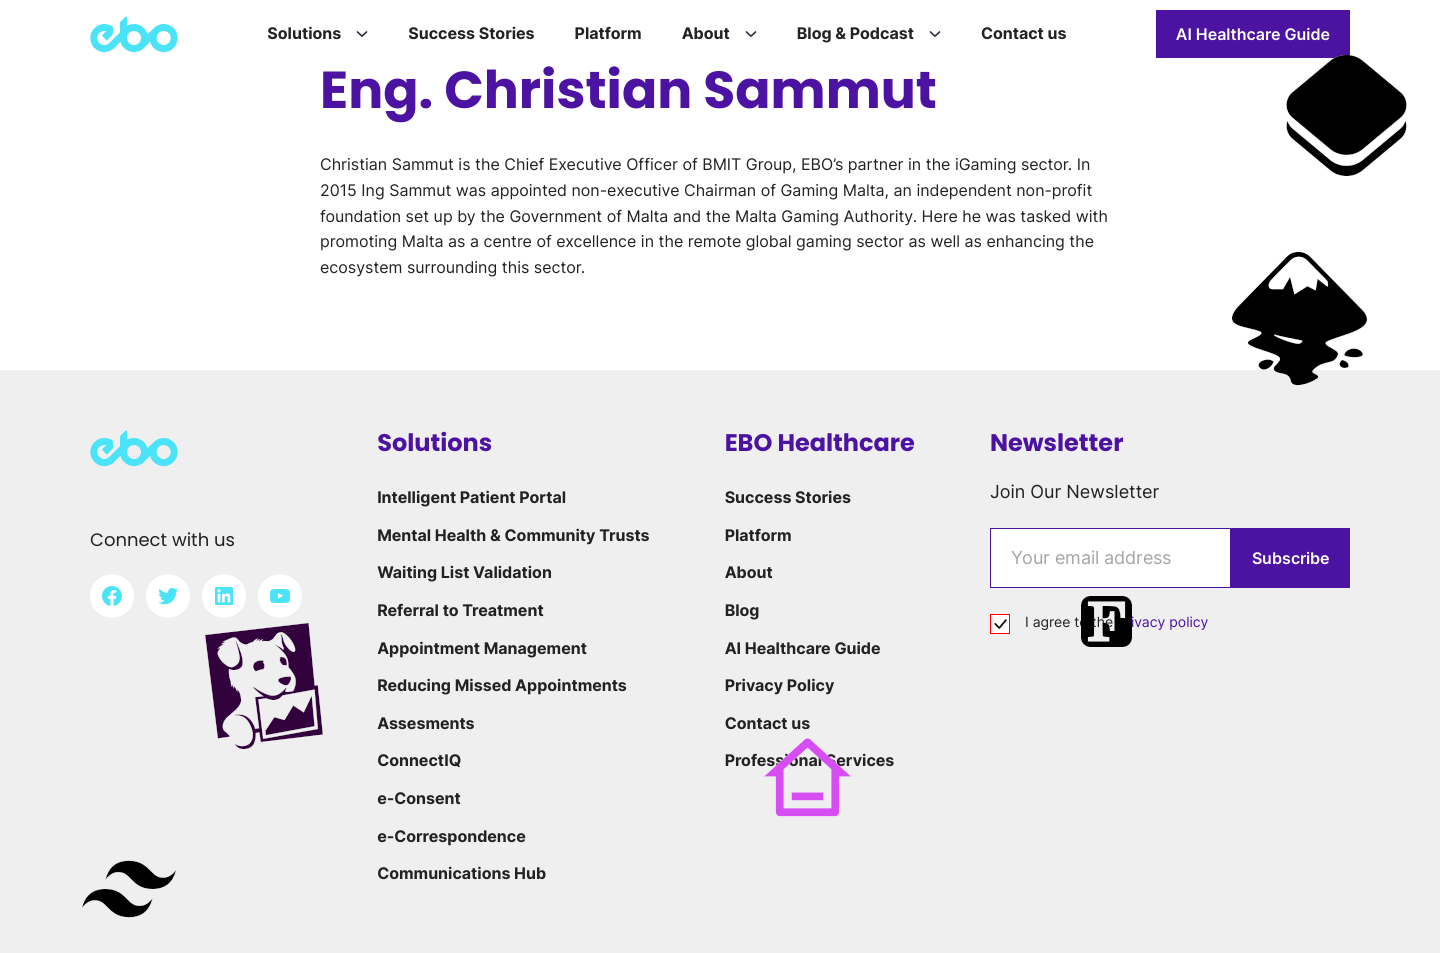 The image size is (1440, 953). Describe the element at coordinates (1106, 621) in the screenshot. I see `fortran programming language logo` at that location.